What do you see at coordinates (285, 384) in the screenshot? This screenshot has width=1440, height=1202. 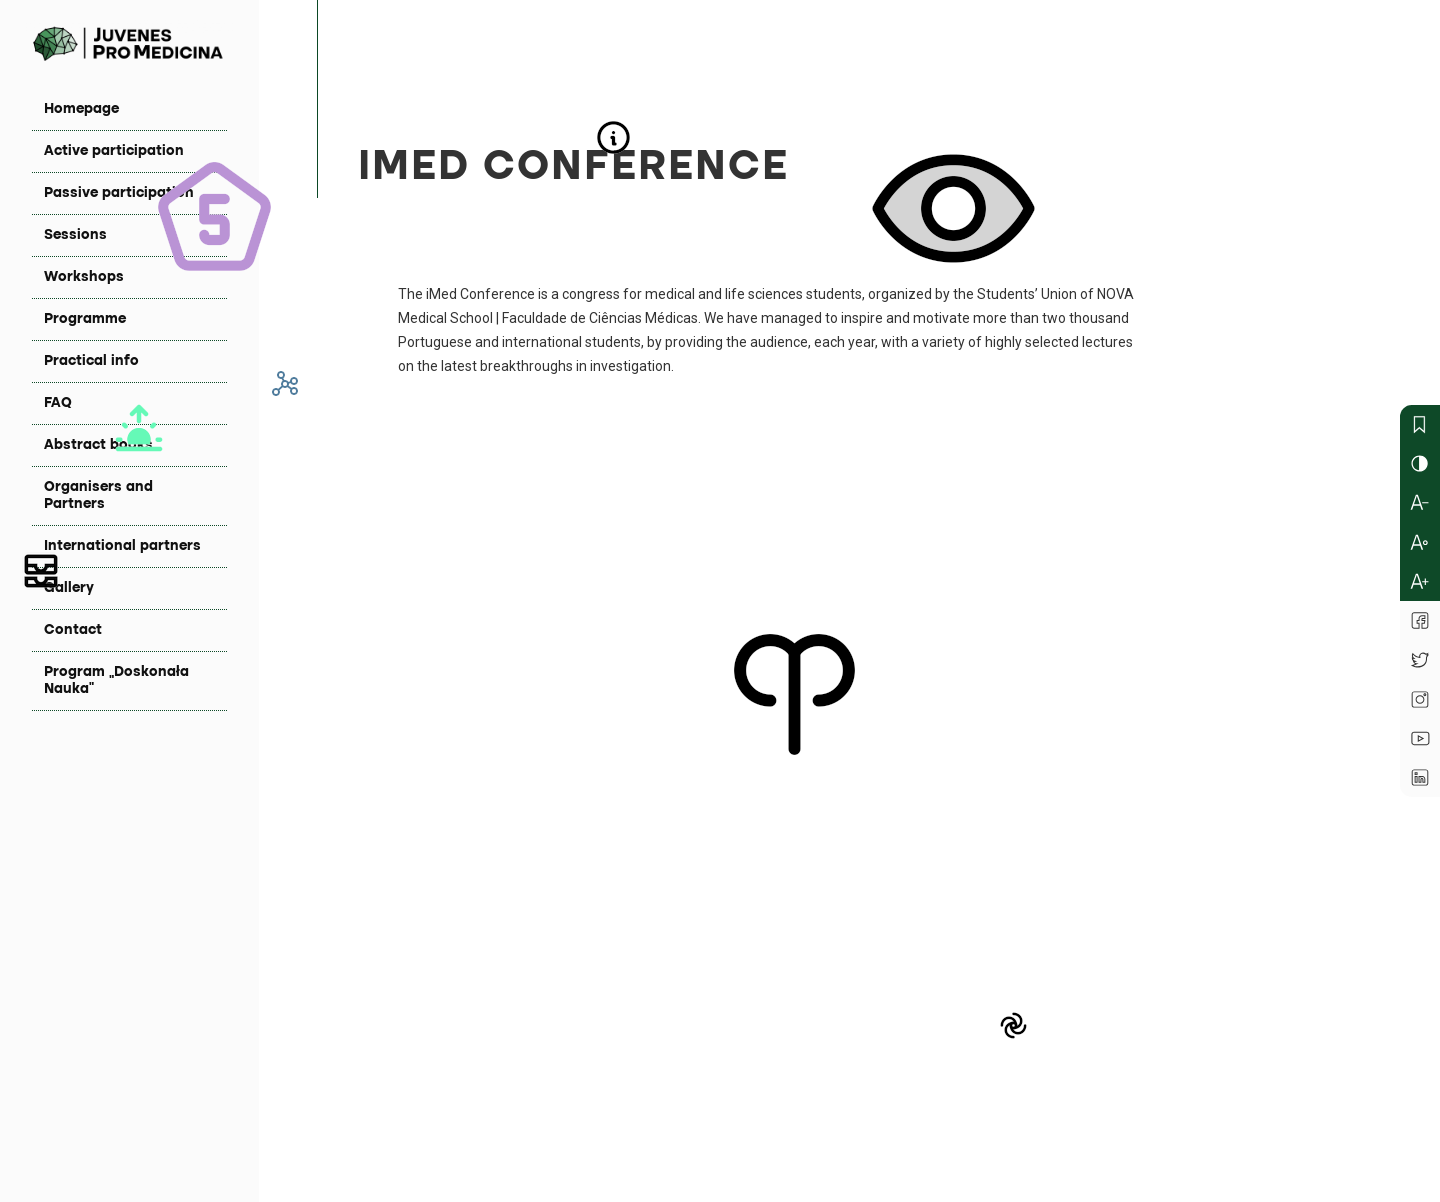 I see `view network graph or connections` at bounding box center [285, 384].